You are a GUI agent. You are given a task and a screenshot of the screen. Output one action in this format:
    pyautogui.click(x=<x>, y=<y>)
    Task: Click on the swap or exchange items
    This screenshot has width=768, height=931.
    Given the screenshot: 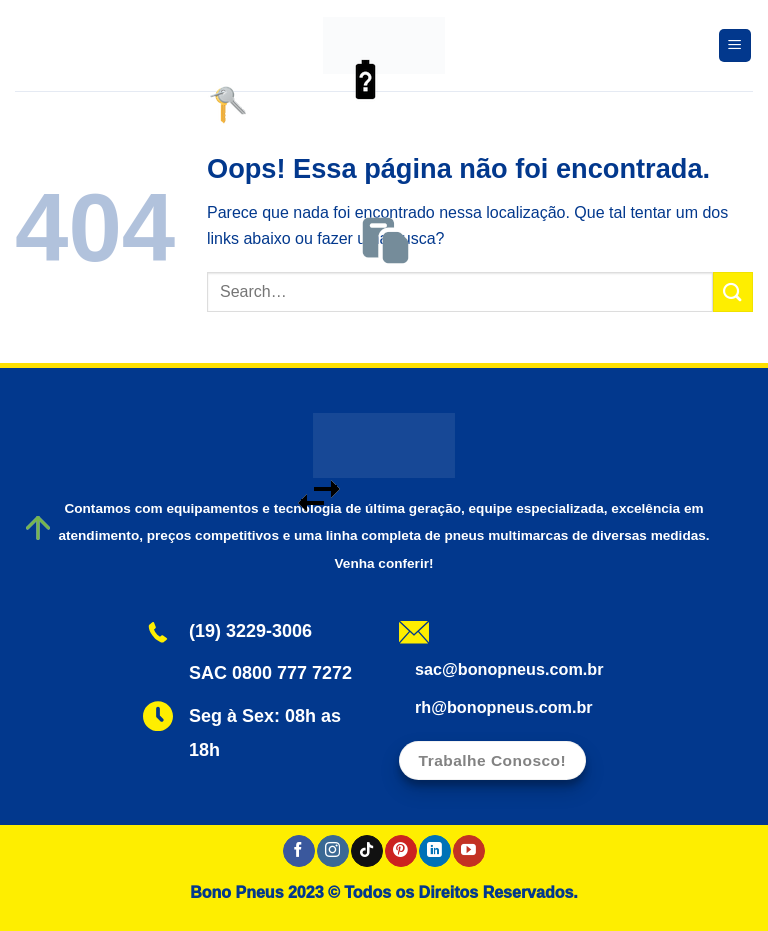 What is the action you would take?
    pyautogui.click(x=319, y=496)
    